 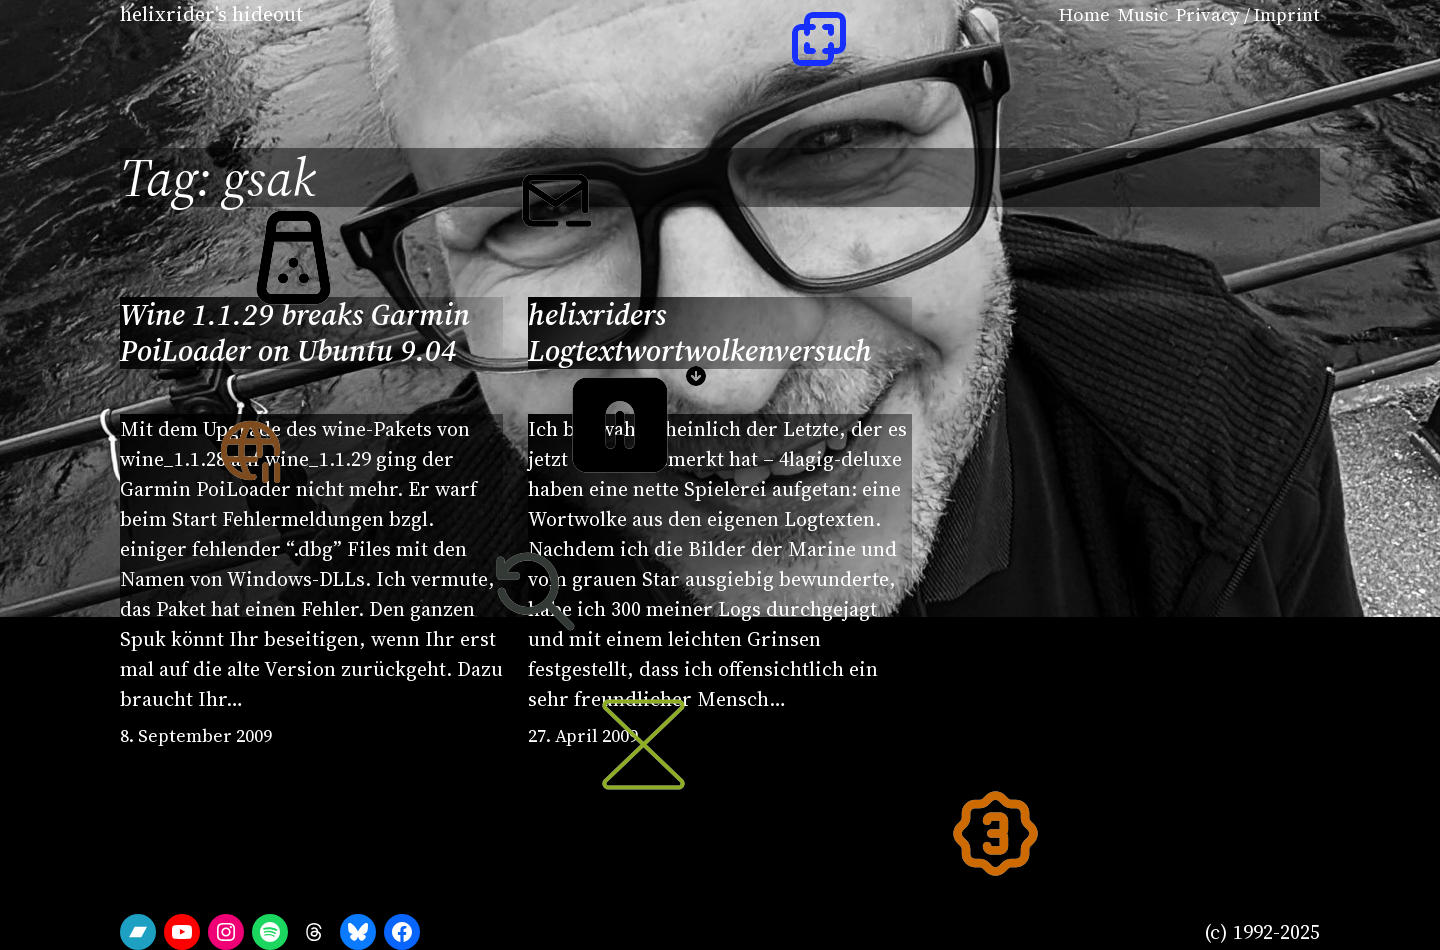 What do you see at coordinates (250, 450) in the screenshot?
I see `pause global sync or updates` at bounding box center [250, 450].